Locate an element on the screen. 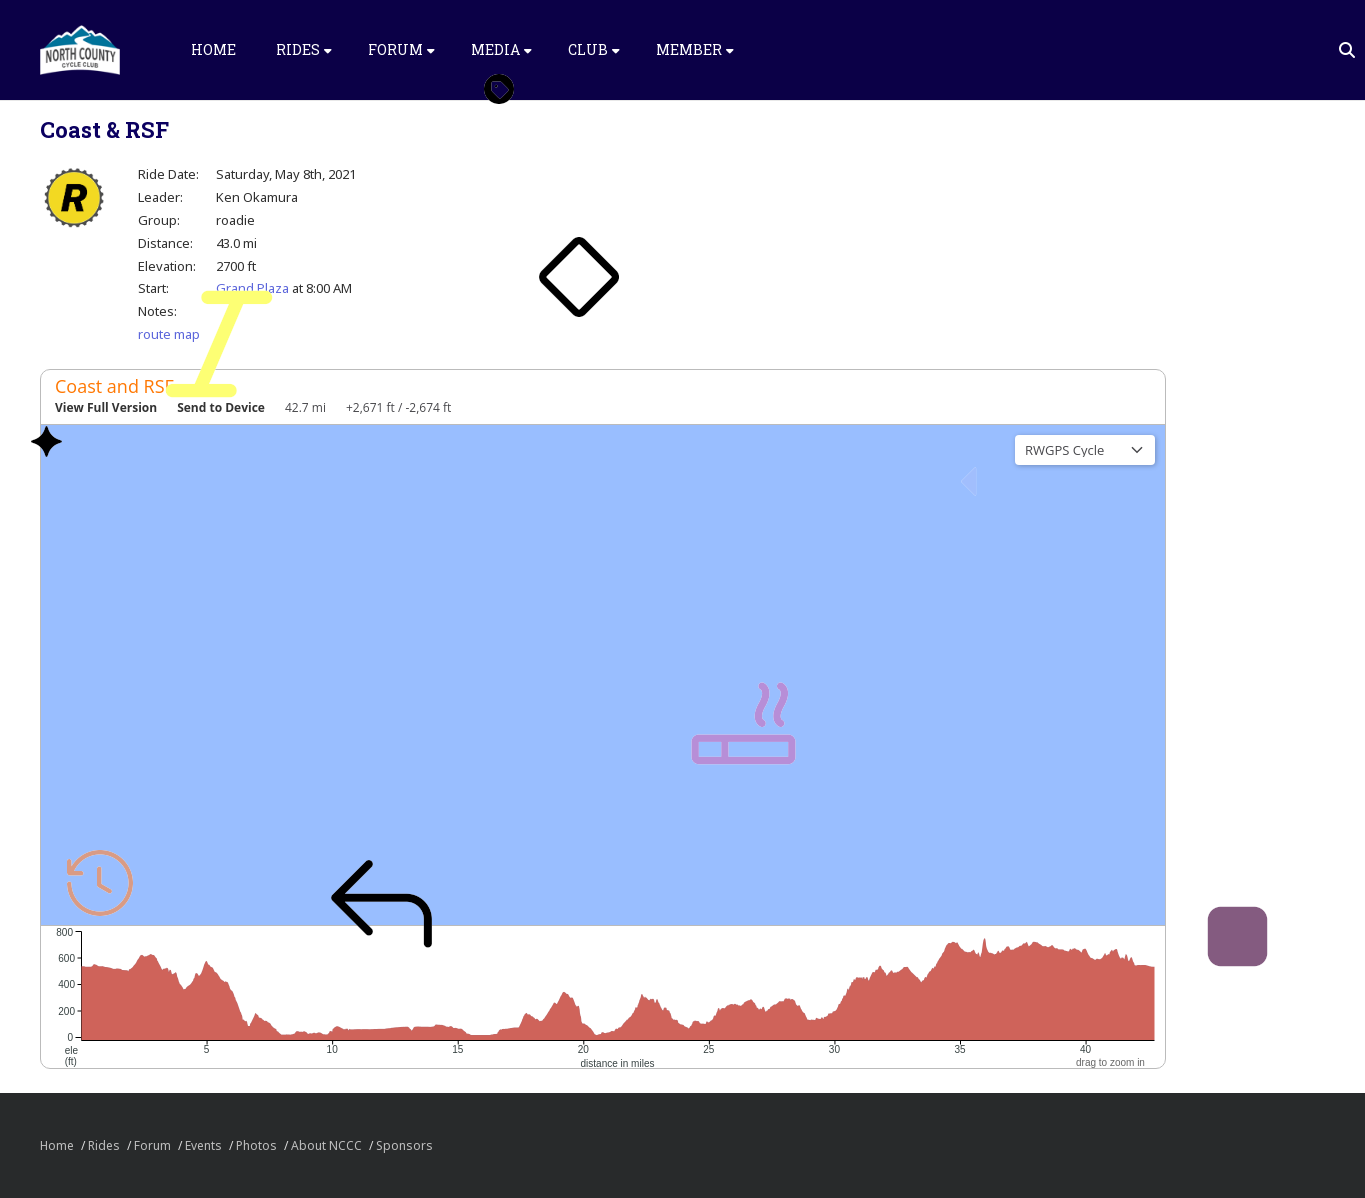  stop media playback is located at coordinates (1237, 936).